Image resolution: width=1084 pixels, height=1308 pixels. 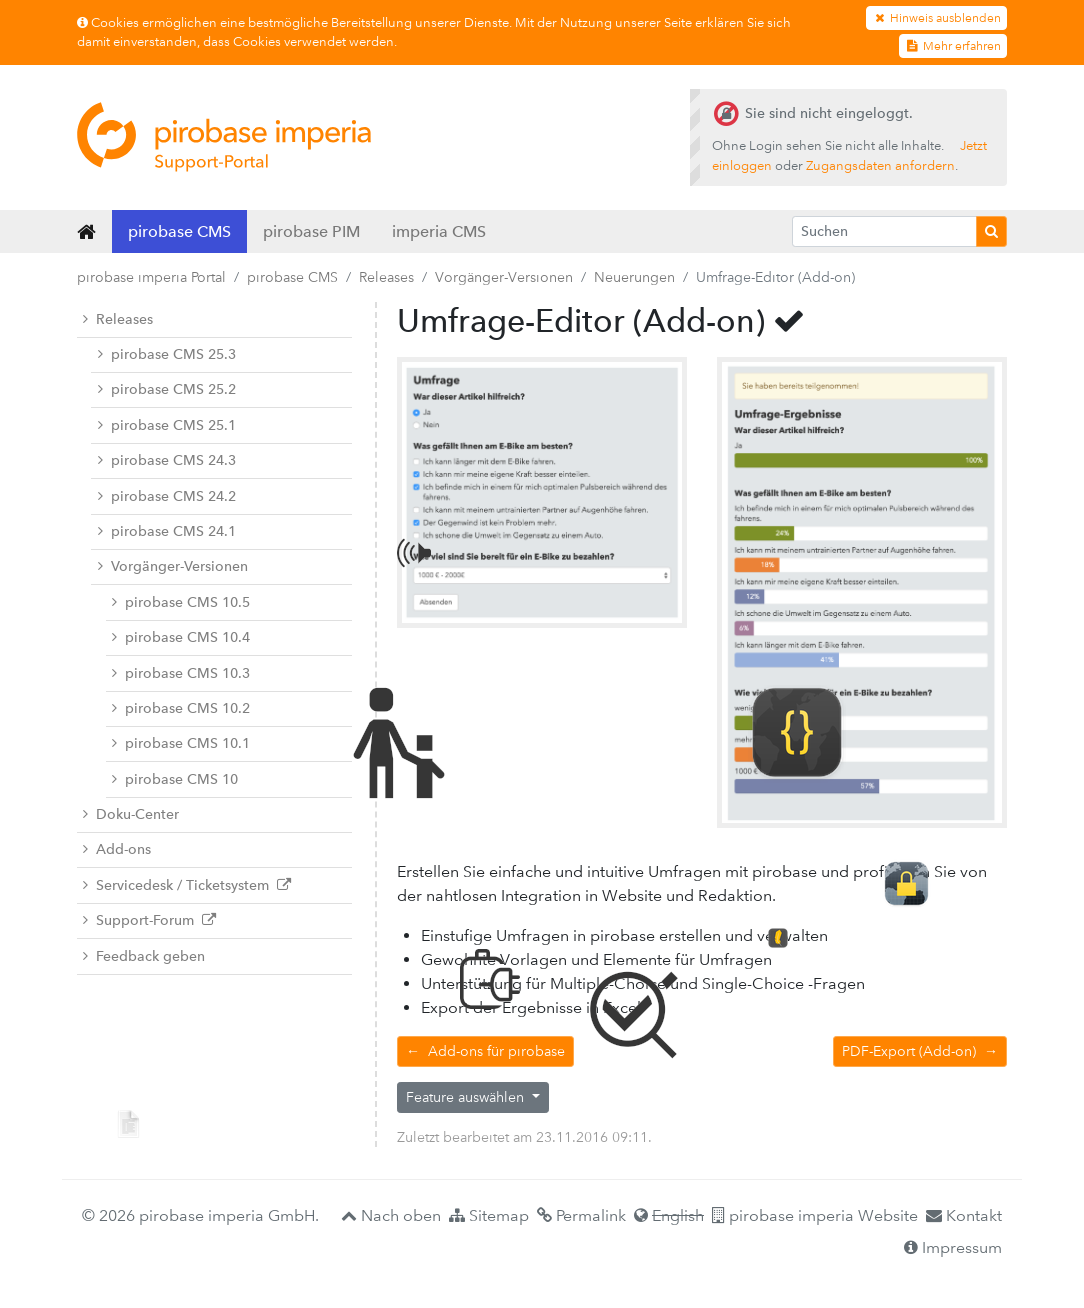 I want to click on launch linux lite application, so click(x=778, y=938).